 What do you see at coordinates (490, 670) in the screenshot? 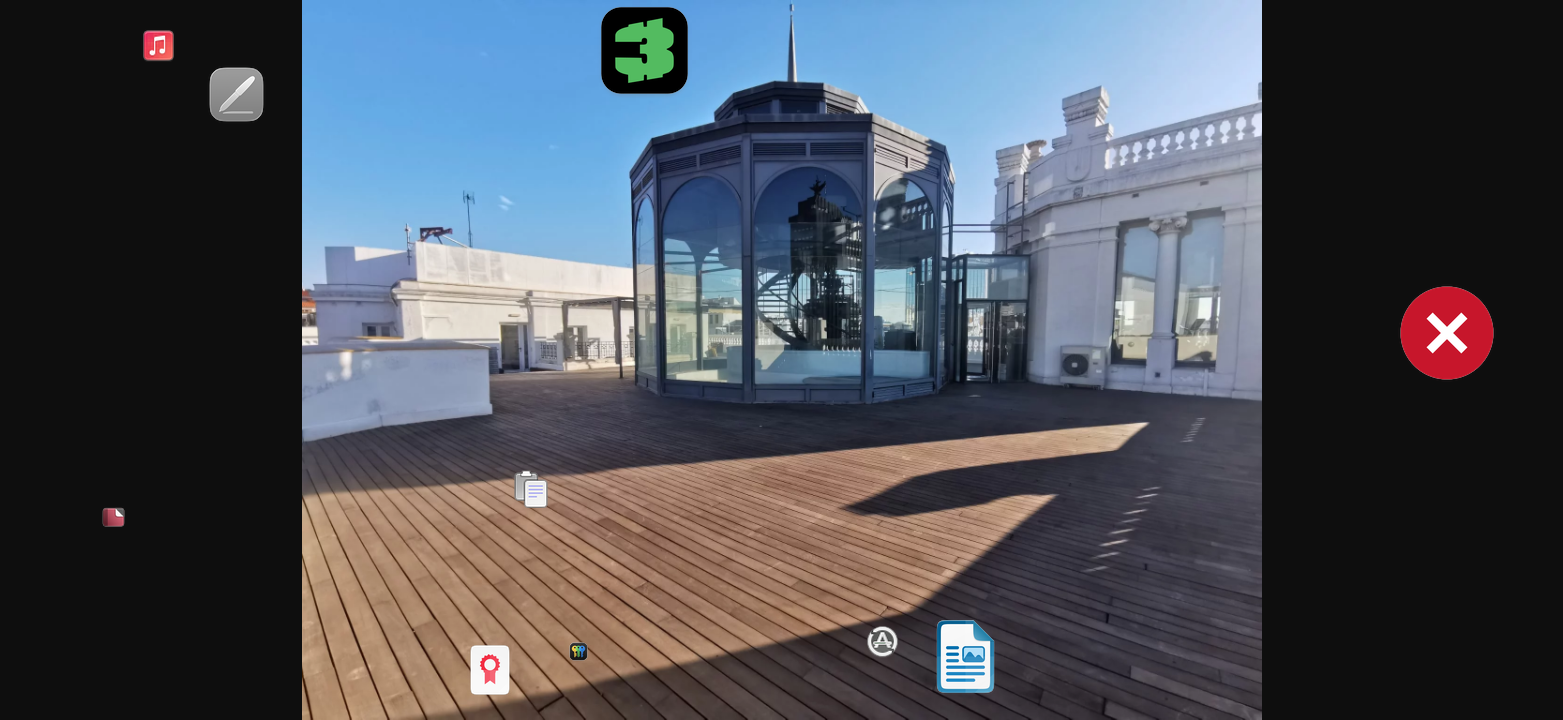
I see `a pkcs7 certificate file or security credential` at bounding box center [490, 670].